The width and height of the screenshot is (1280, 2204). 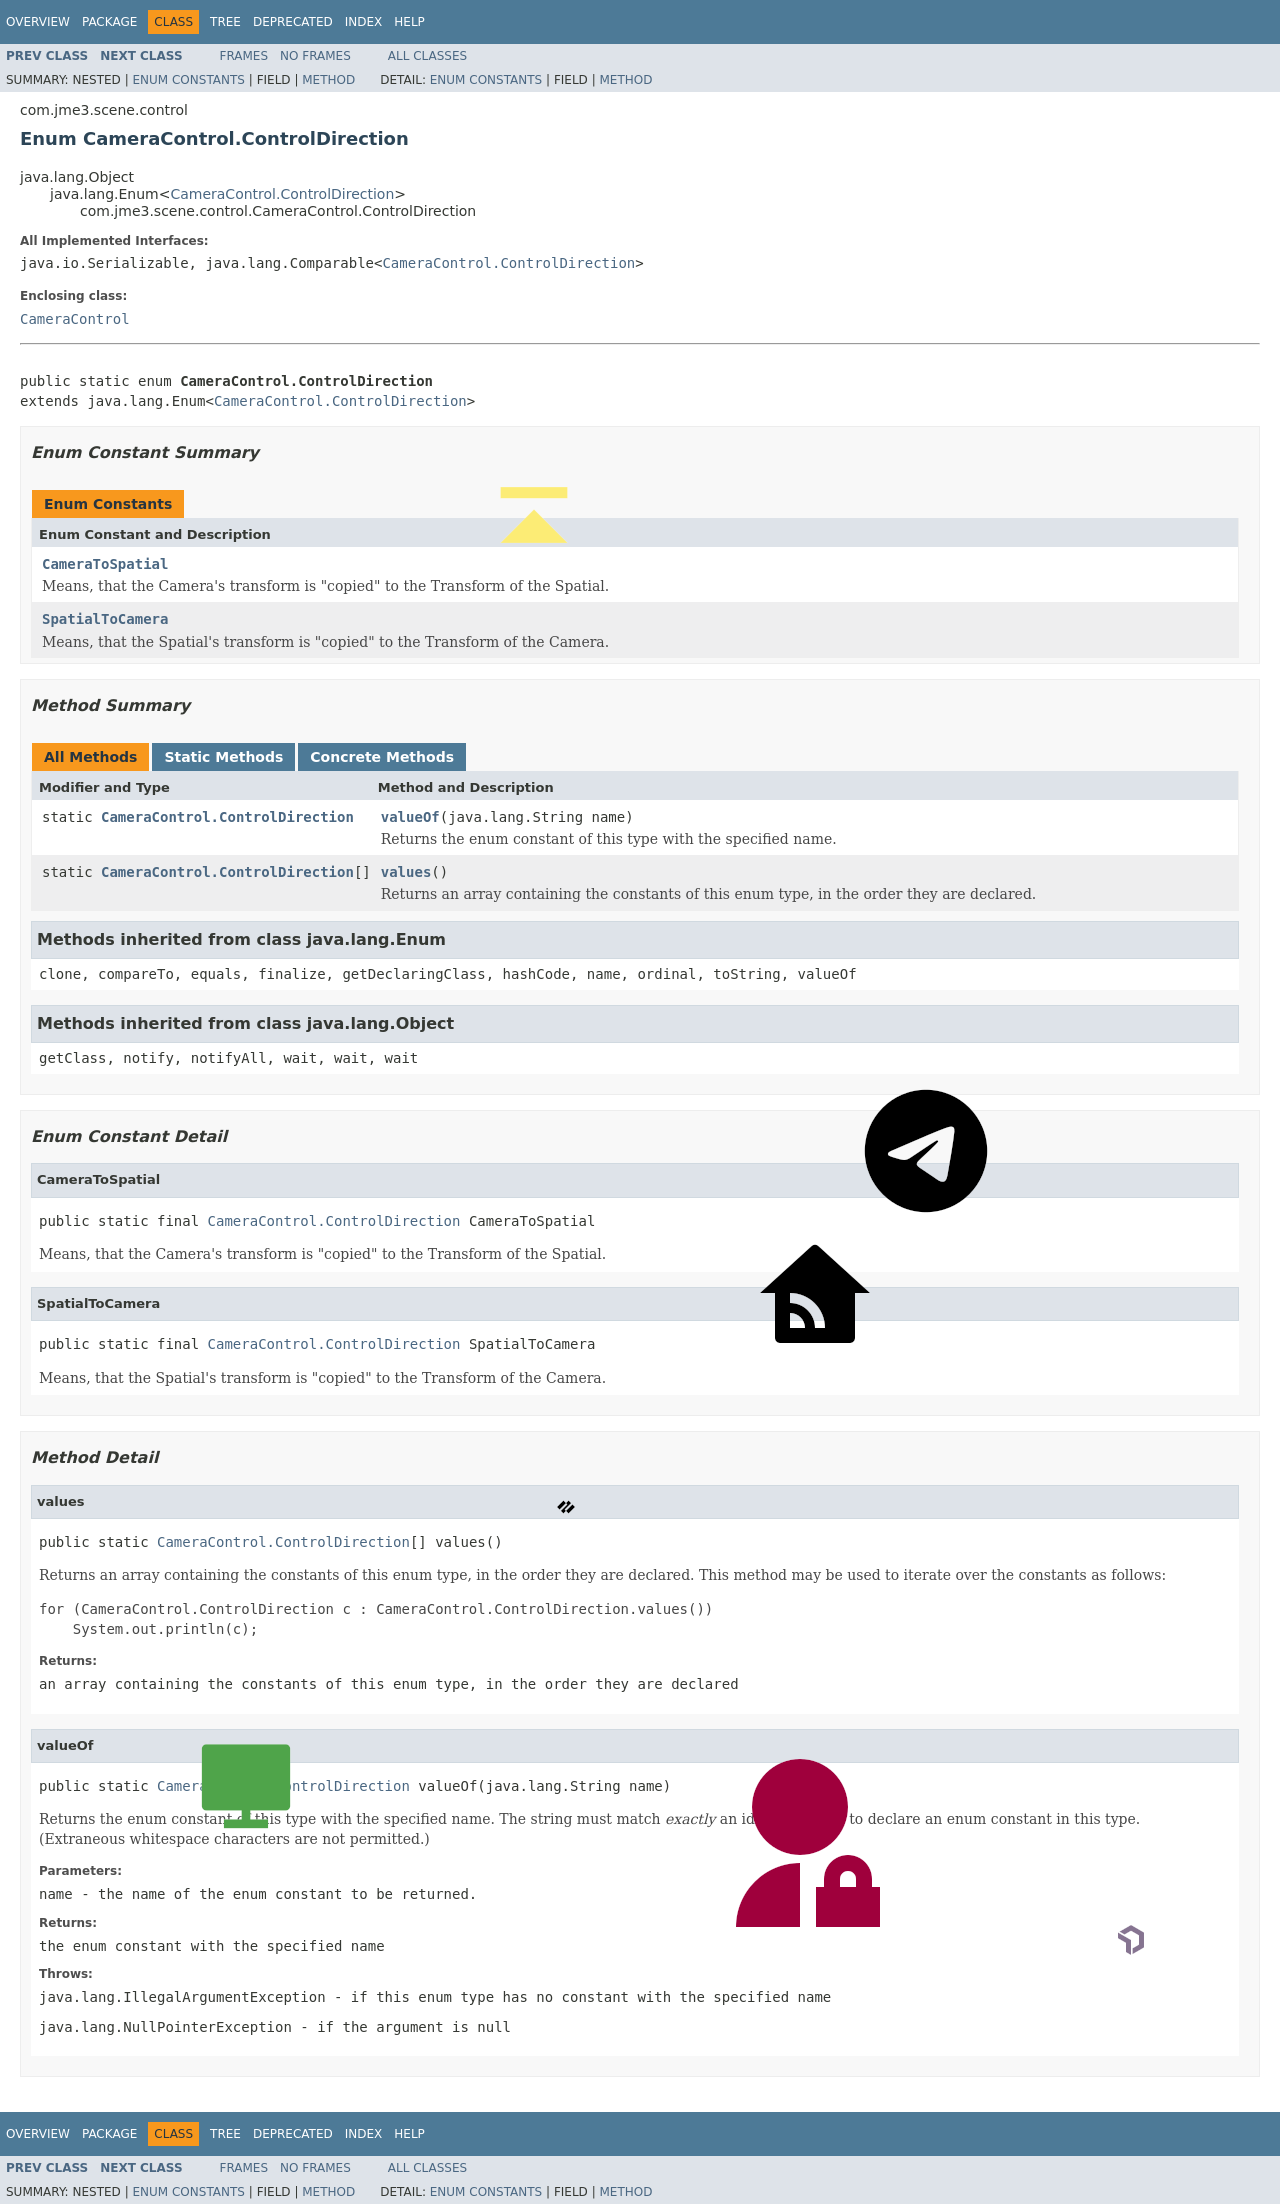 What do you see at coordinates (1131, 1940) in the screenshot?
I see `new relic application performance monitoring logo` at bounding box center [1131, 1940].